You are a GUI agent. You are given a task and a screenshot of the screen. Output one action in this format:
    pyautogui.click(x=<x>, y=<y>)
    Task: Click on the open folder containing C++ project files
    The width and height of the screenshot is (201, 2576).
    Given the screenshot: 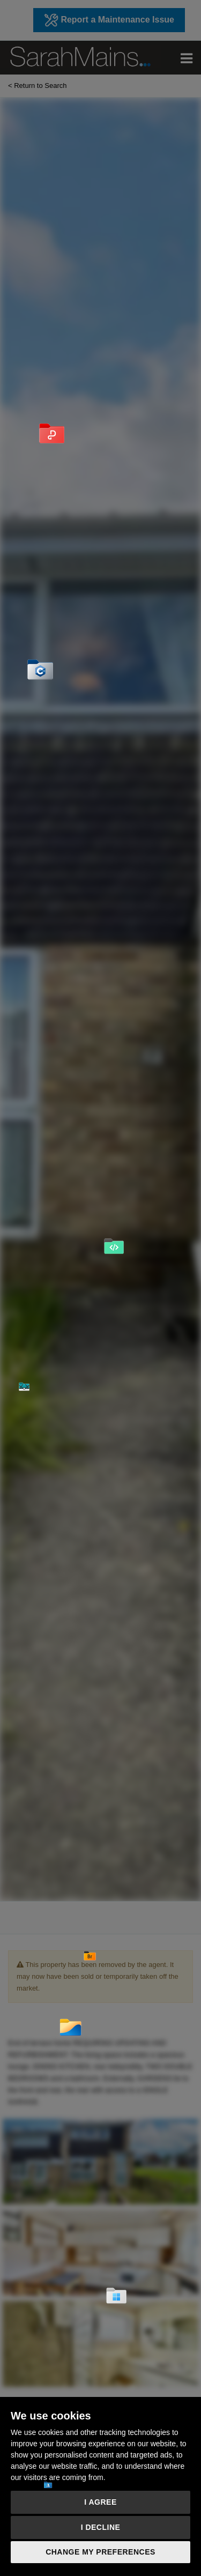 What is the action you would take?
    pyautogui.click(x=40, y=670)
    